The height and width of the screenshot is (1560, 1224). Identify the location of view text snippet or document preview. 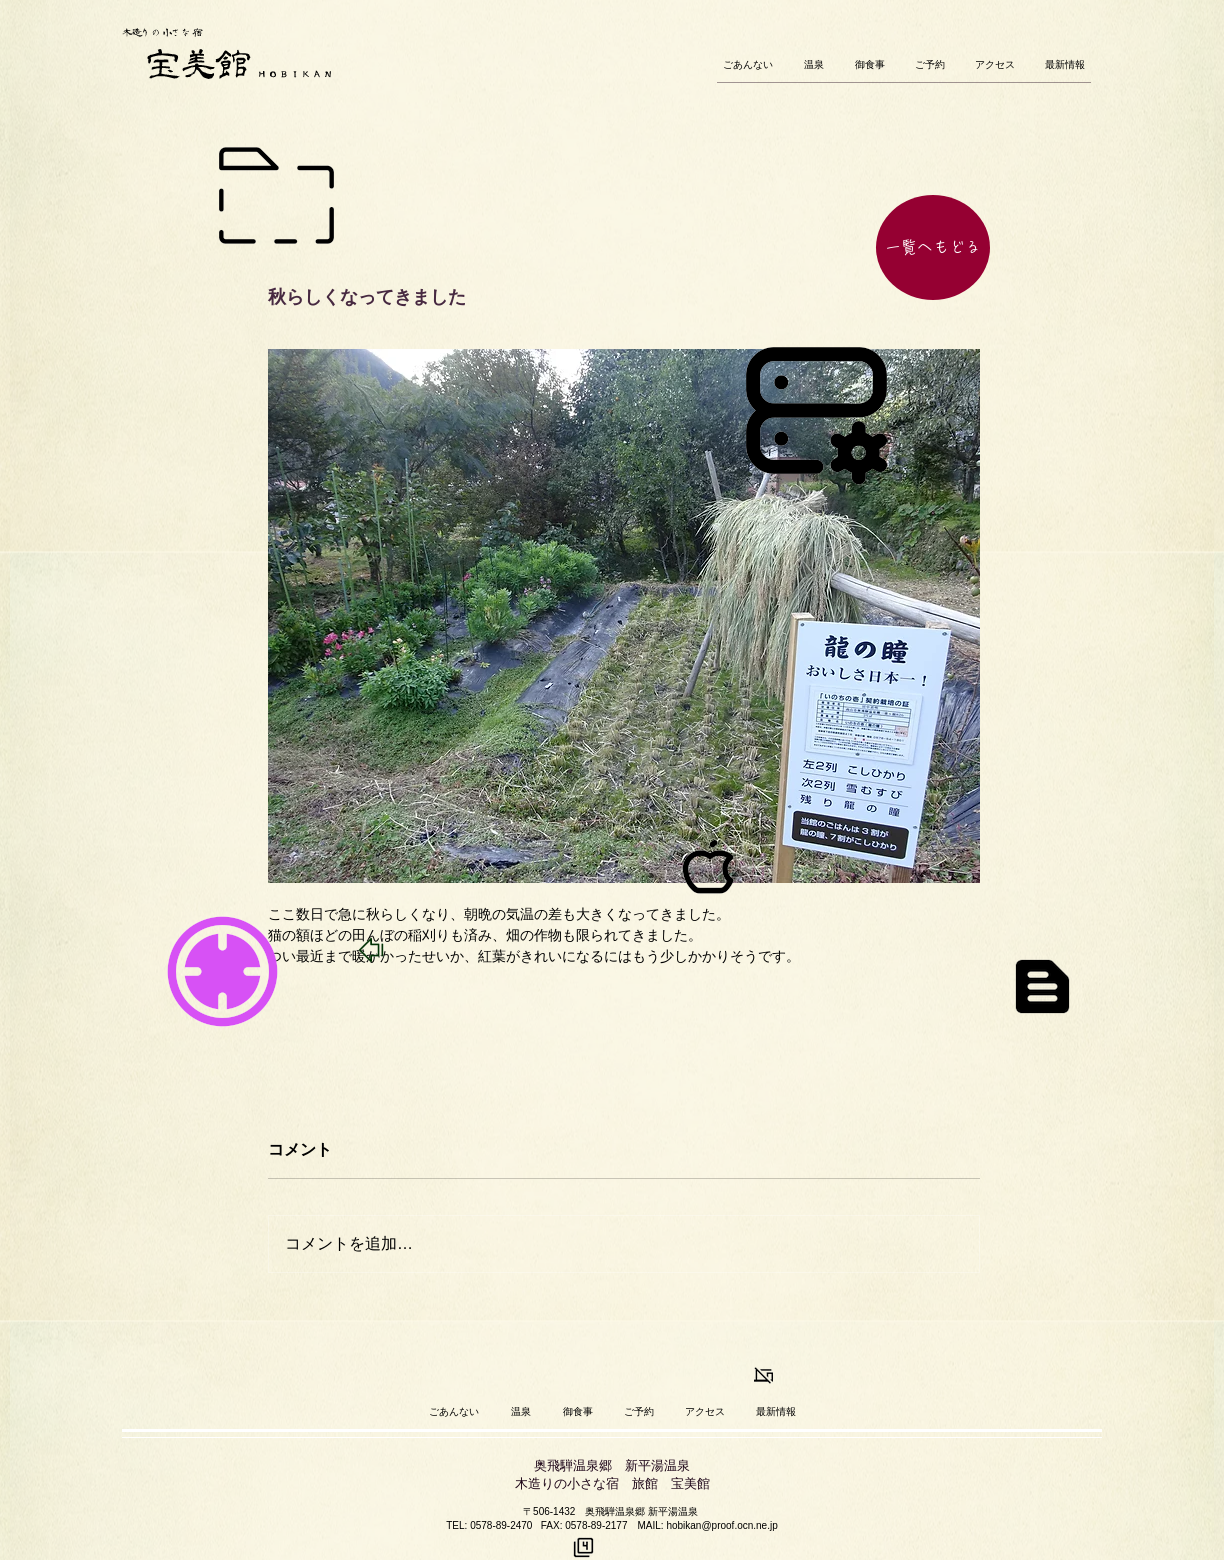
(1042, 986).